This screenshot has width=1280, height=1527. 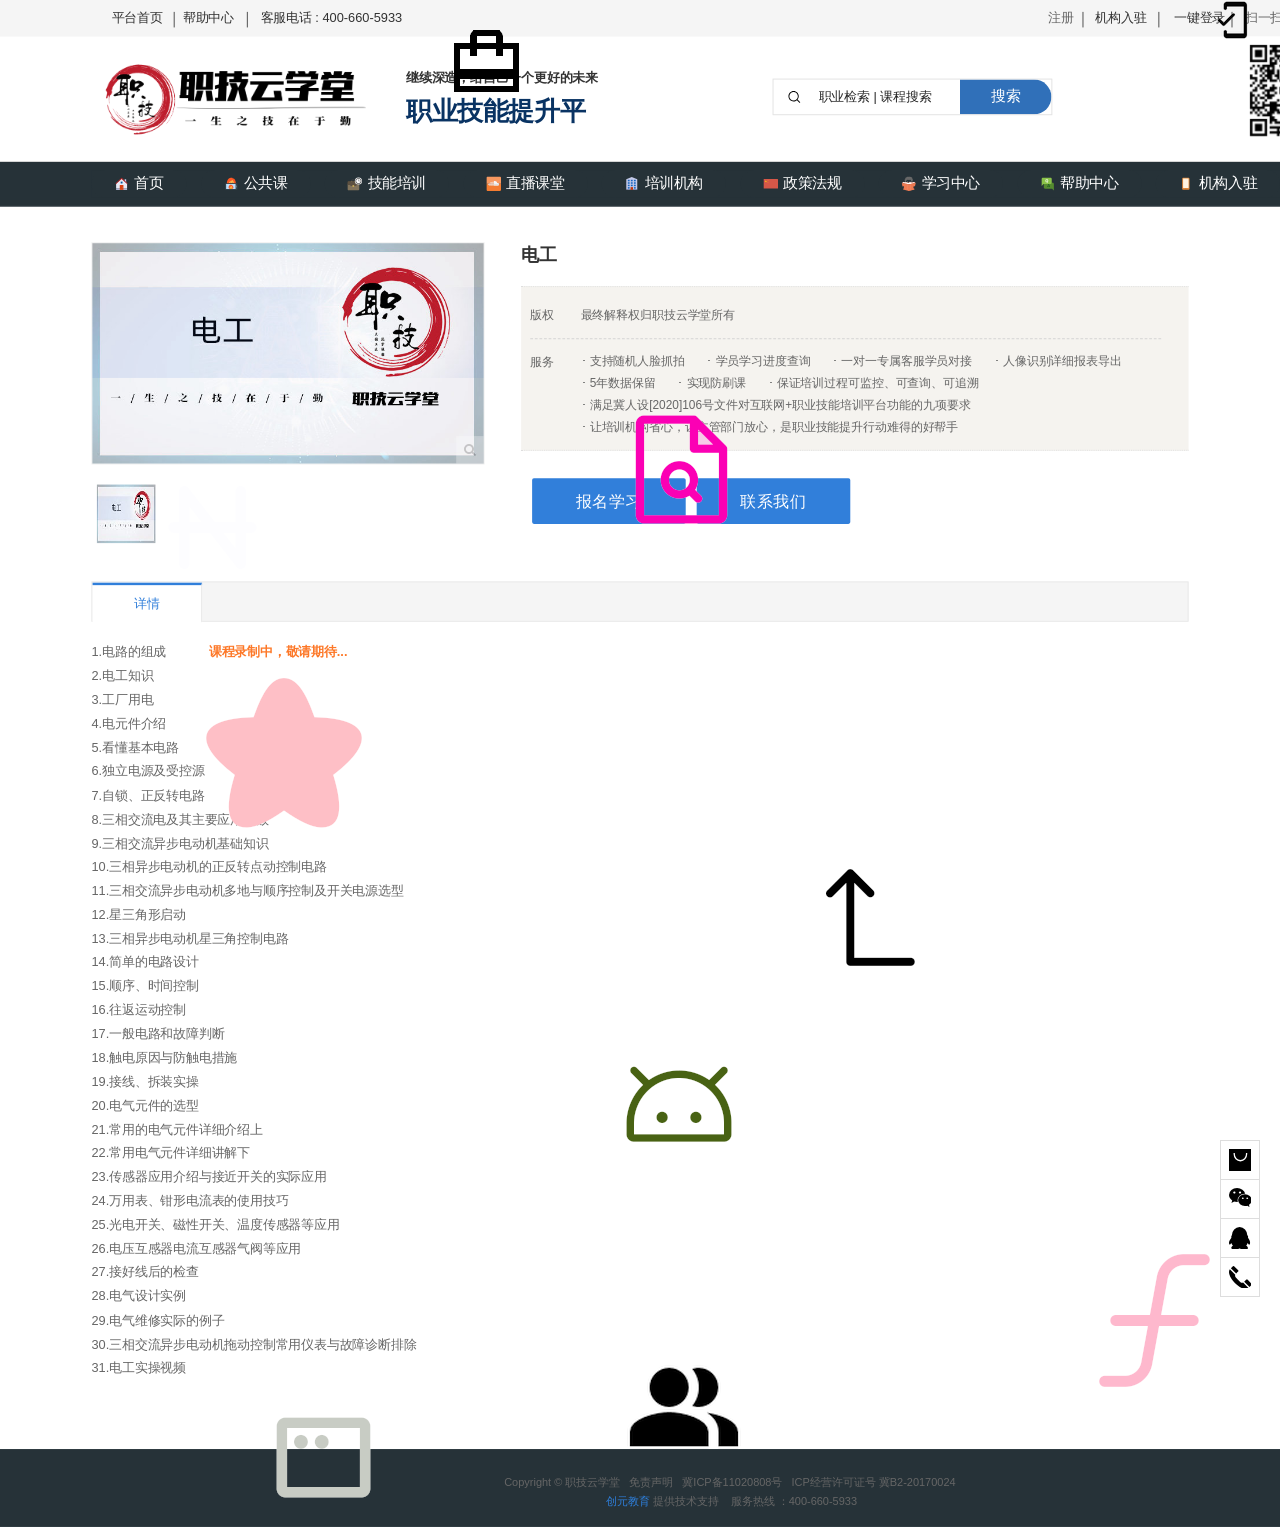 What do you see at coordinates (1232, 20) in the screenshot?
I see `indicates mobile-friendly or responsive design` at bounding box center [1232, 20].